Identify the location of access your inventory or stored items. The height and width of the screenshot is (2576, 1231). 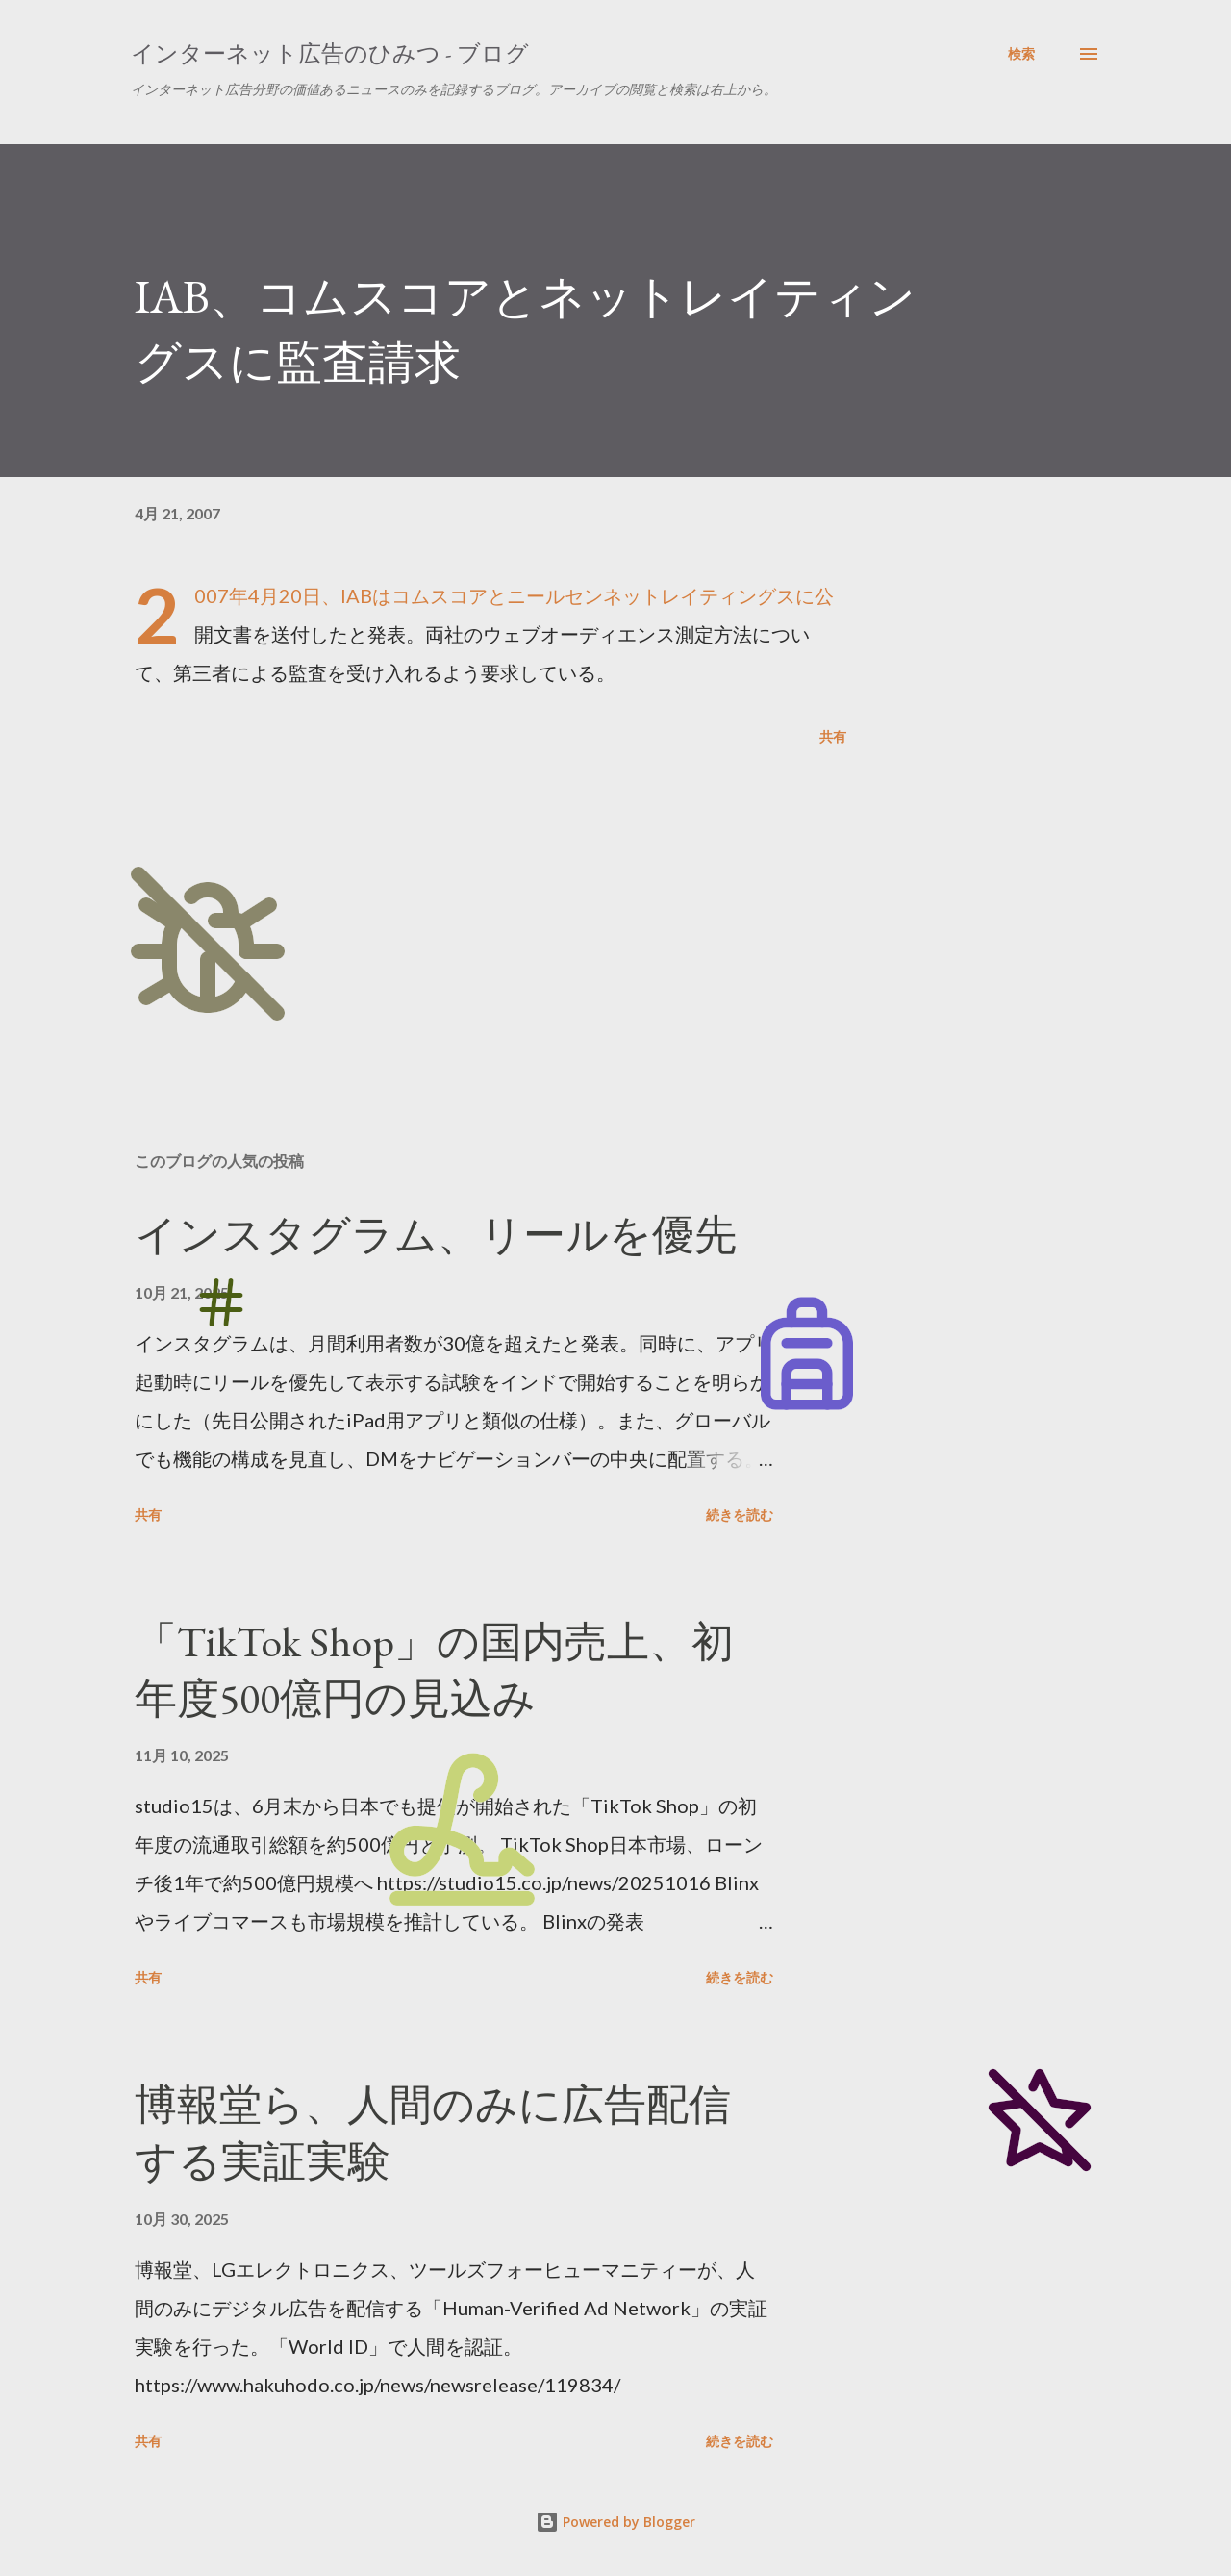
(807, 1353).